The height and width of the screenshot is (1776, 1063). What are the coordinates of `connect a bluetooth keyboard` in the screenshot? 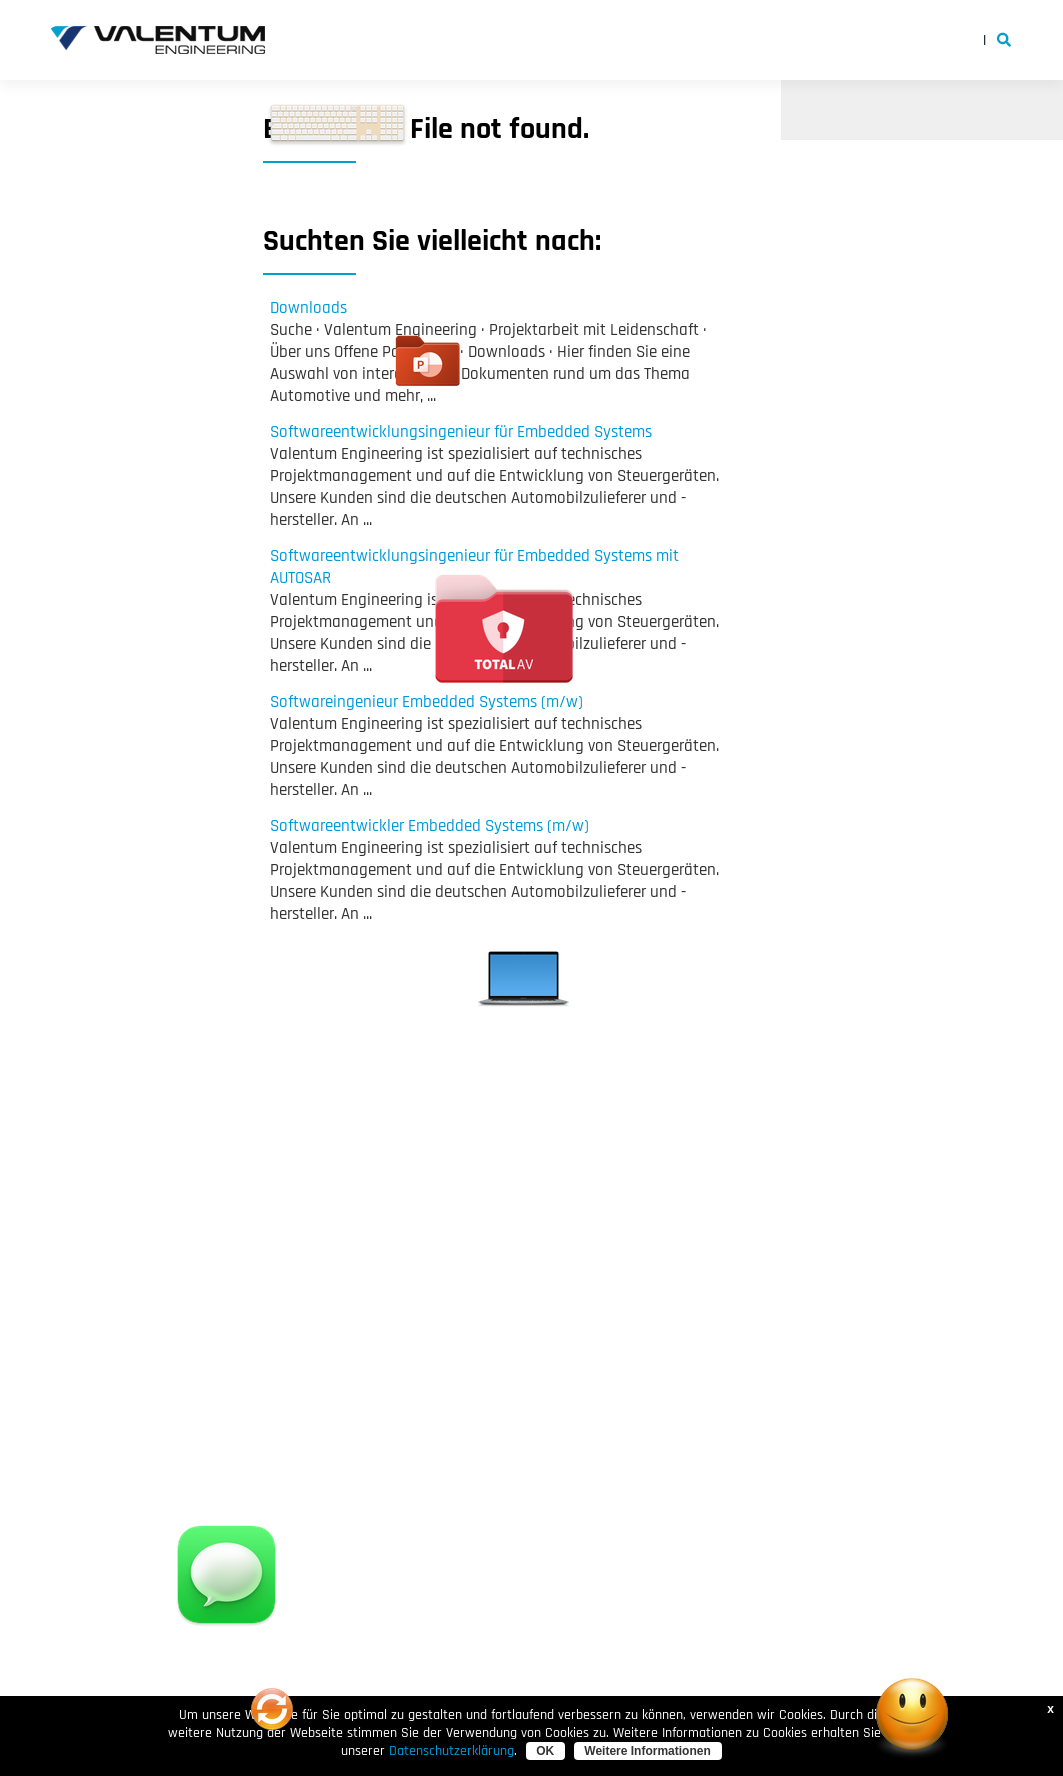 It's located at (337, 122).